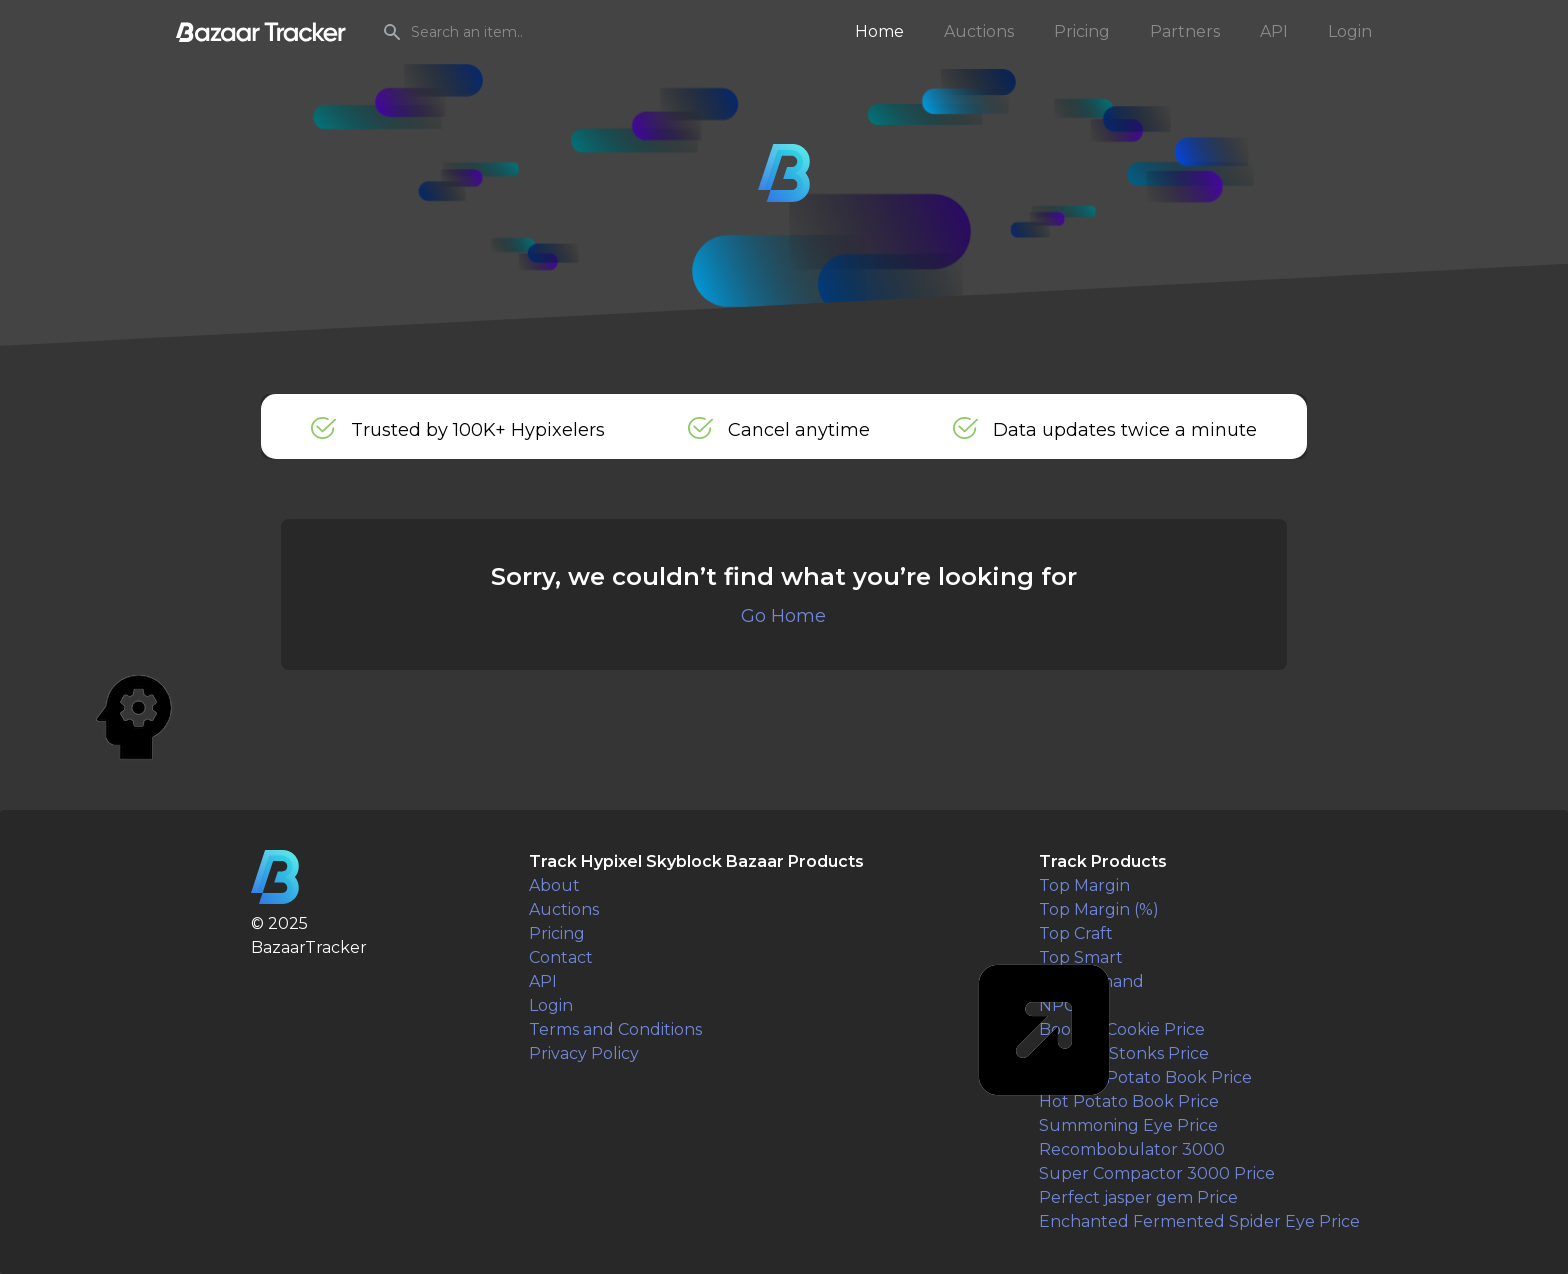 The width and height of the screenshot is (1568, 1274). Describe the element at coordinates (134, 717) in the screenshot. I see `access mental health or psychology features` at that location.